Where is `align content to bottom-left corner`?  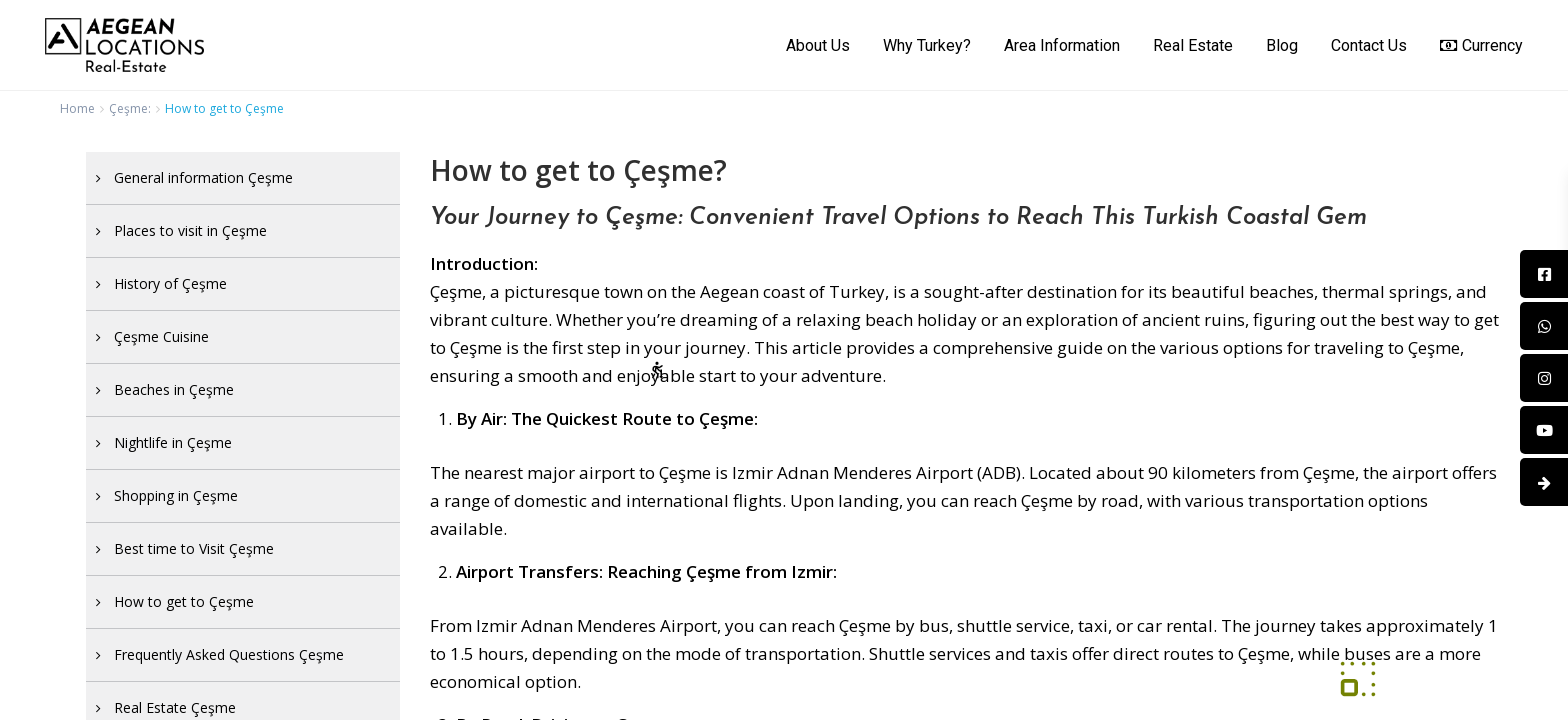
align content to bottom-left corner is located at coordinates (1358, 679).